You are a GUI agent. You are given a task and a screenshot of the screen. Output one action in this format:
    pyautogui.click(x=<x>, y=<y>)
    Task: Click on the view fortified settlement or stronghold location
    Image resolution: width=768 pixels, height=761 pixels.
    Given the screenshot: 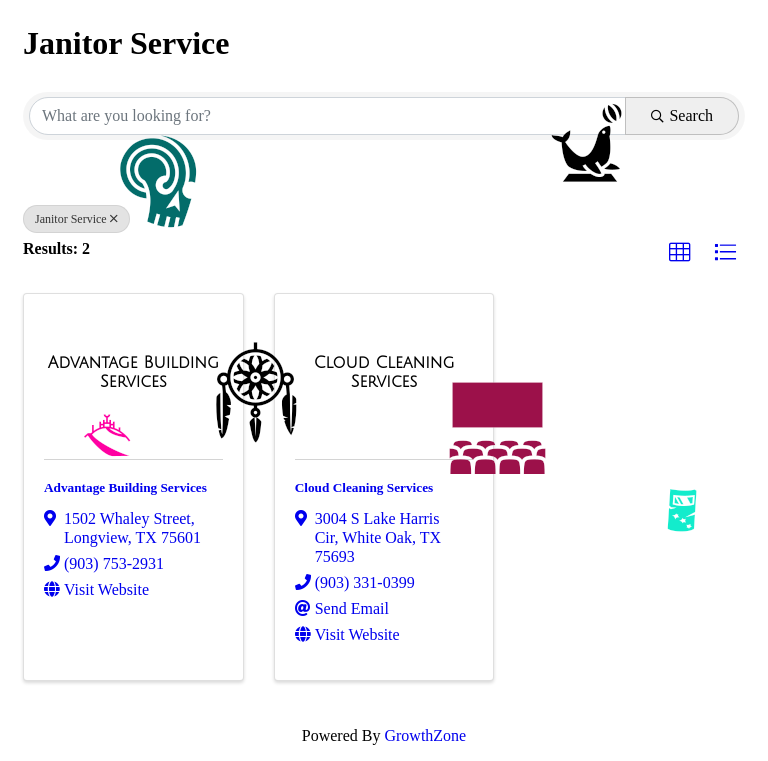 What is the action you would take?
    pyautogui.click(x=107, y=434)
    